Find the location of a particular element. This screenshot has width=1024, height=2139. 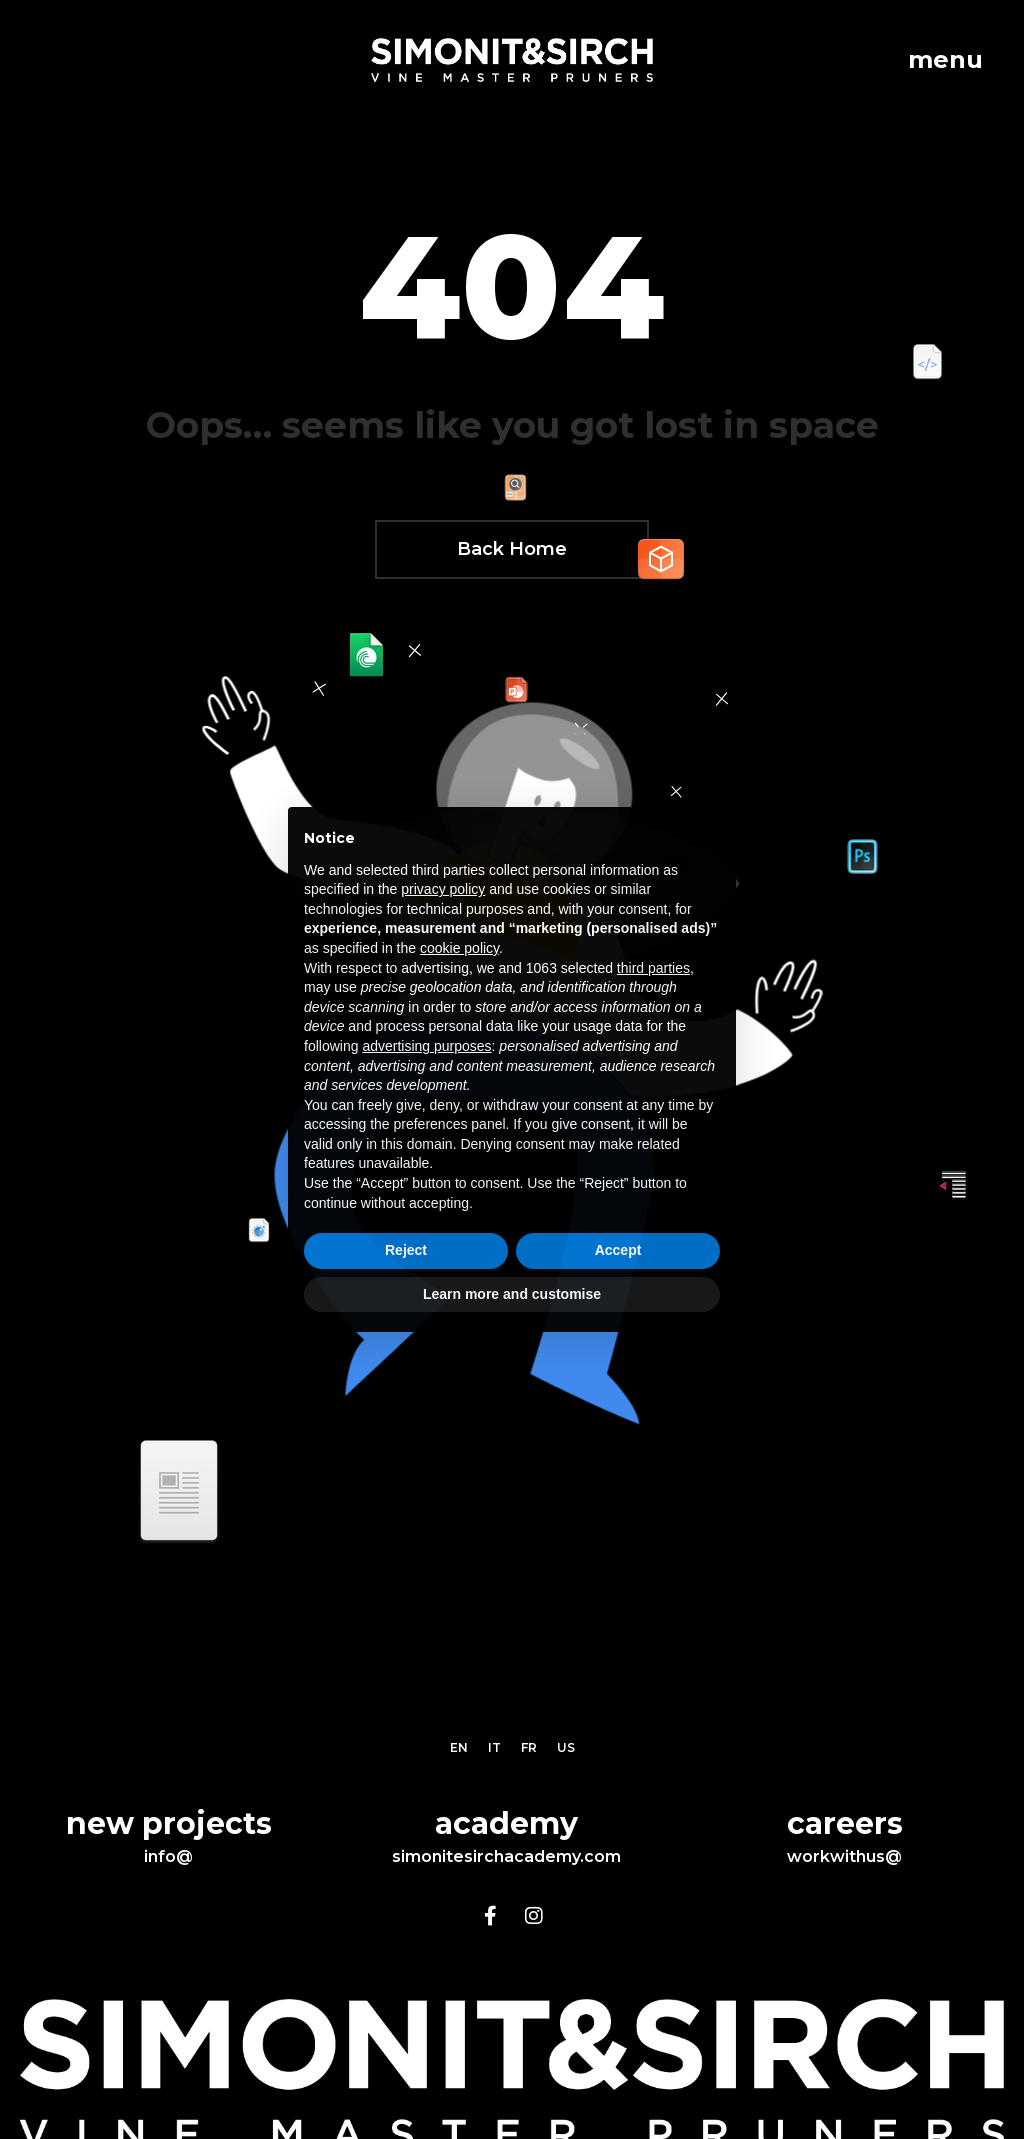

open a 3D model file in STL binary format is located at coordinates (661, 558).